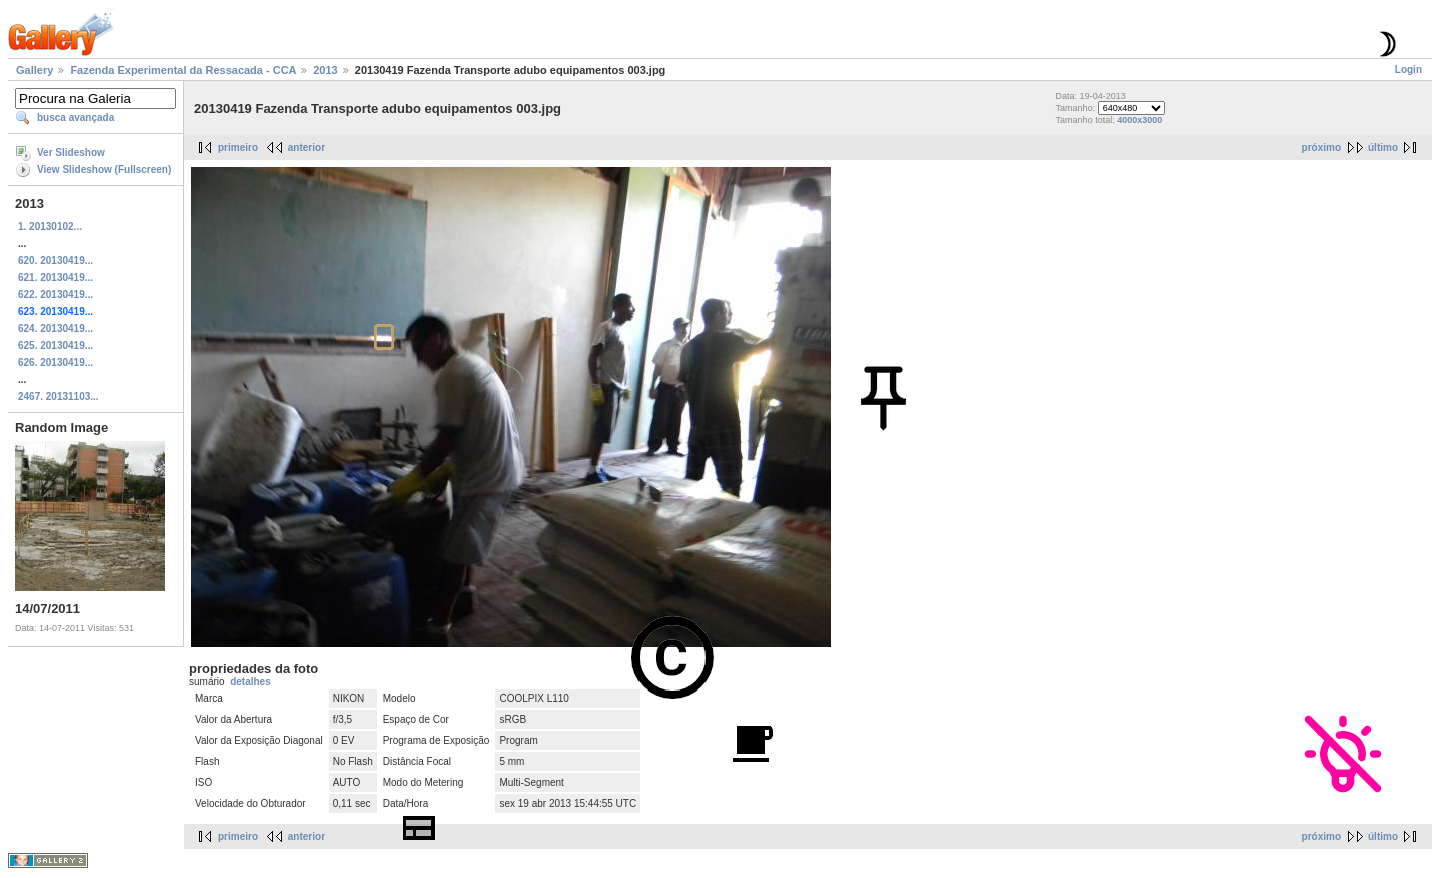 This screenshot has height=878, width=1440. I want to click on pin an item to keep it visible, so click(883, 398).